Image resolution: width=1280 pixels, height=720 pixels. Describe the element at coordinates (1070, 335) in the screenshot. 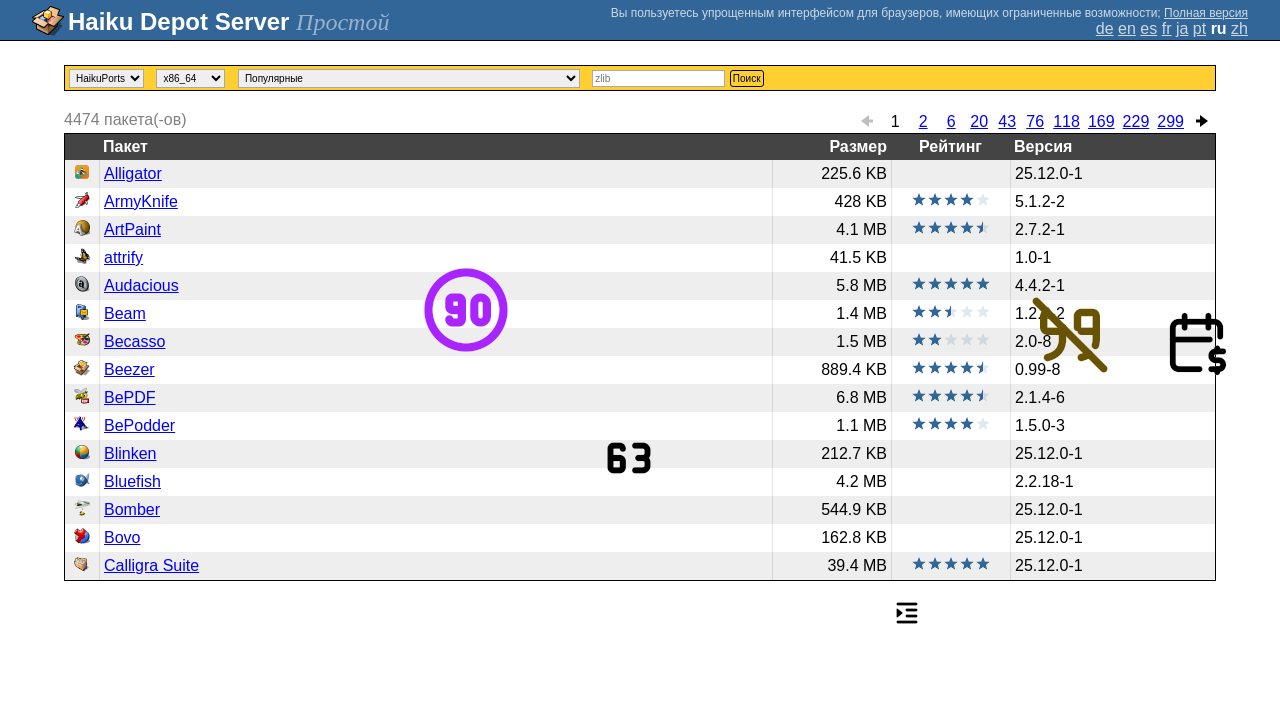

I see `disable quotation formatting` at that location.